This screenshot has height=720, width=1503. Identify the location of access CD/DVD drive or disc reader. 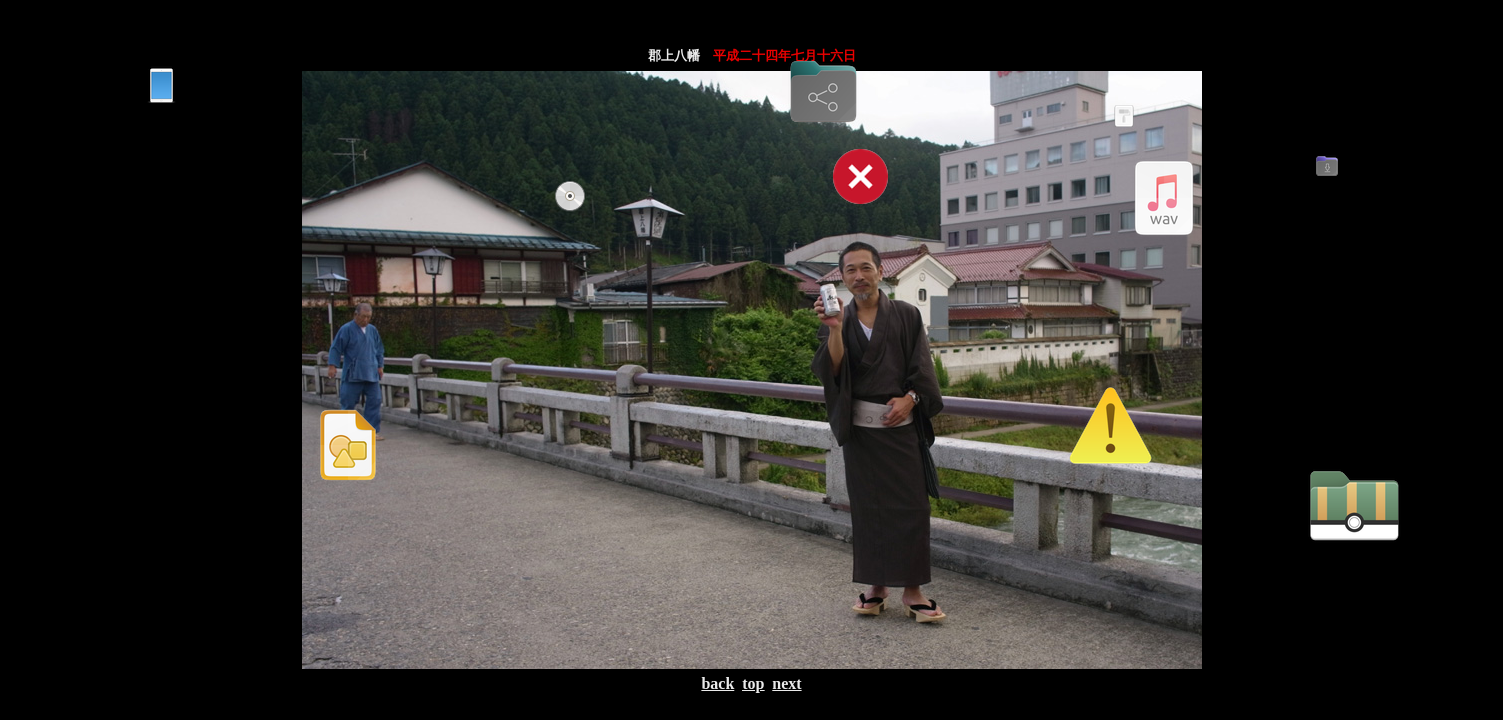
(570, 196).